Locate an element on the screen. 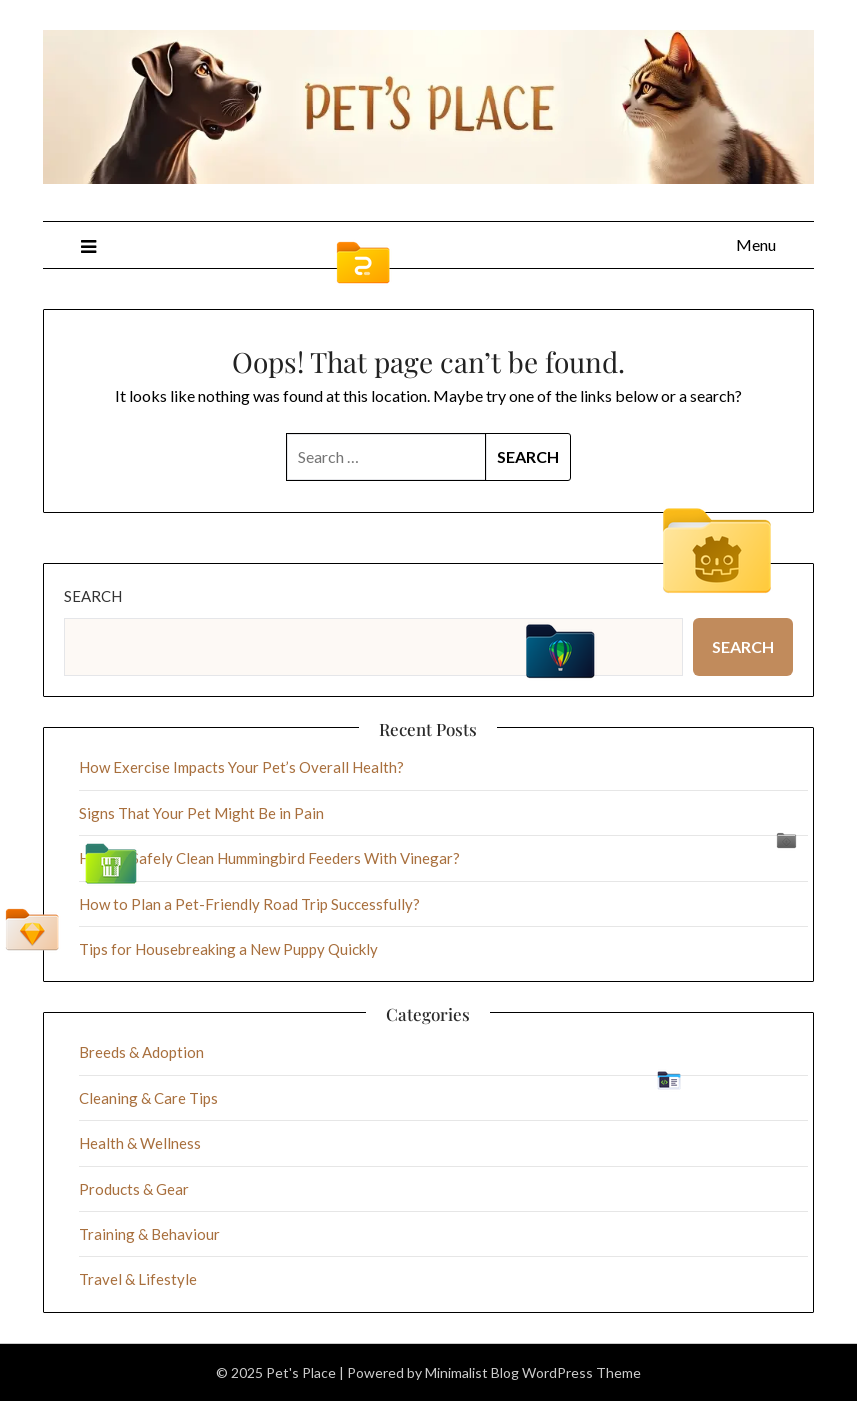 Image resolution: width=857 pixels, height=1401 pixels. open CorelDRAW project files folder is located at coordinates (560, 653).